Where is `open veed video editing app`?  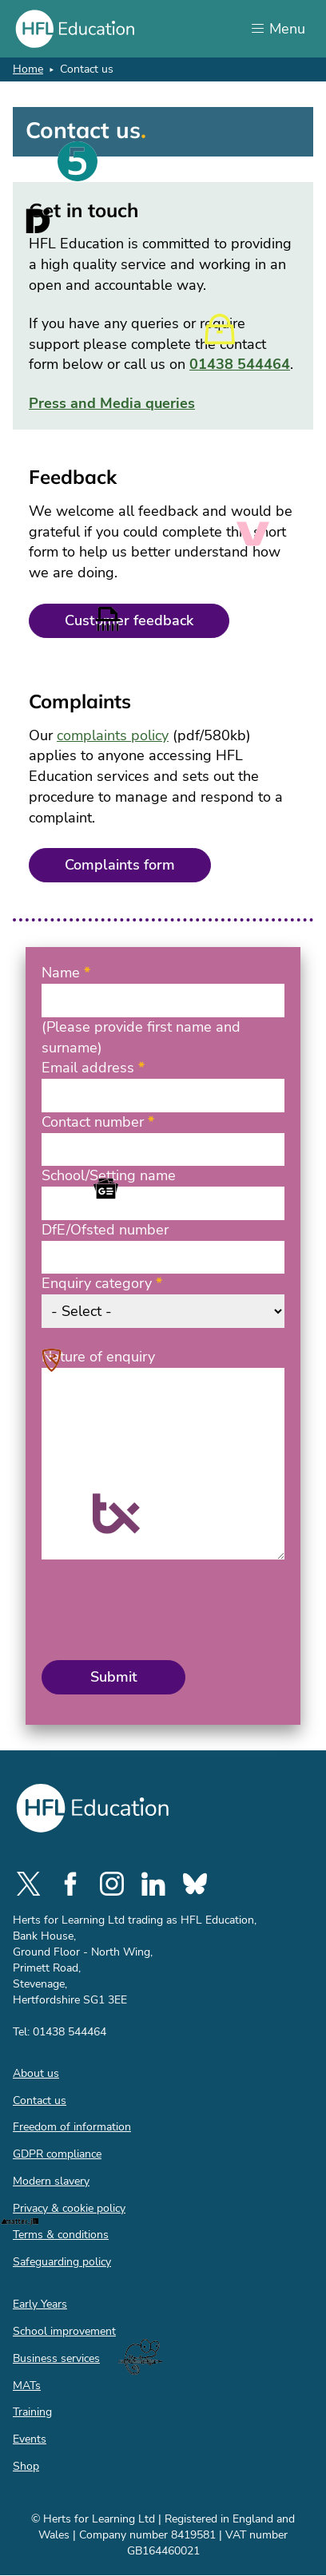 open veed video editing app is located at coordinates (252, 533).